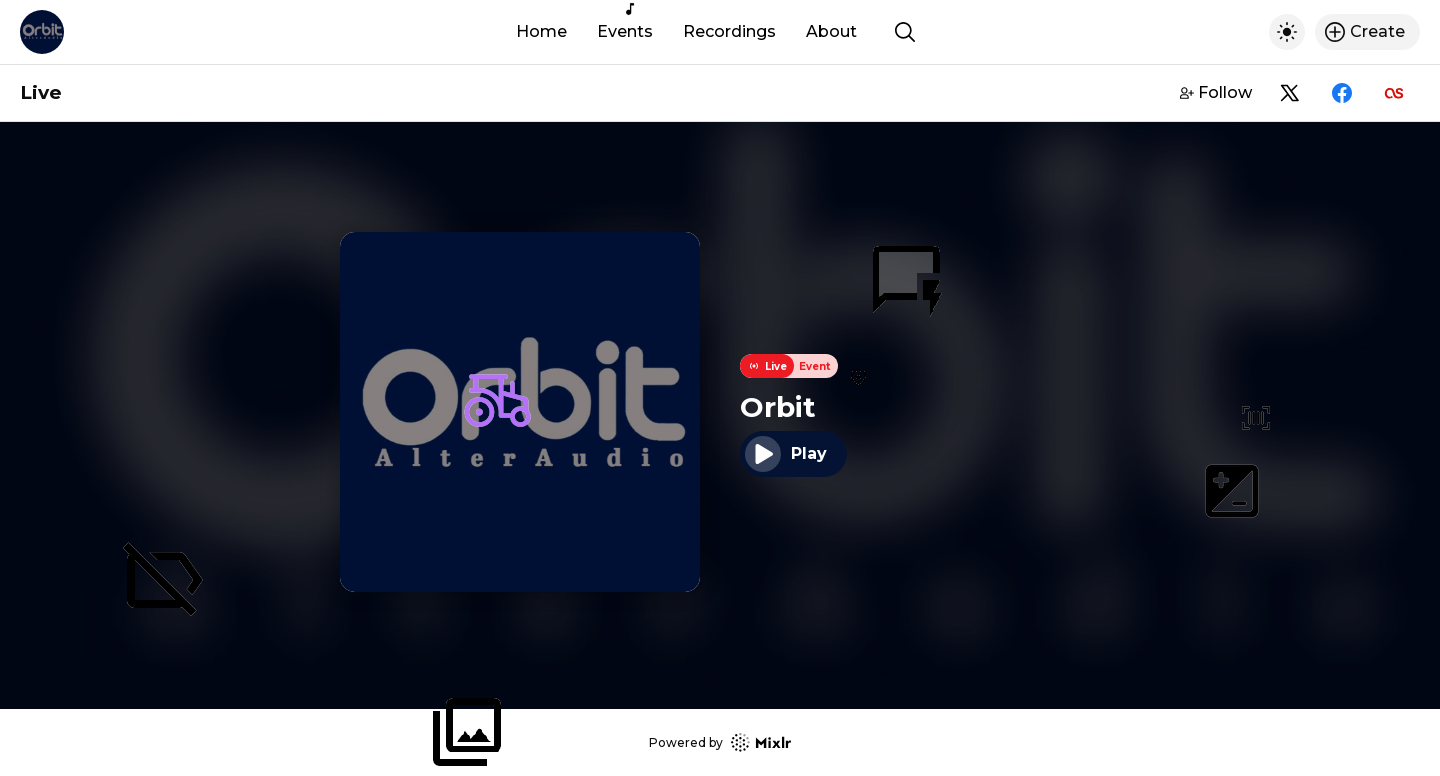  Describe the element at coordinates (496, 399) in the screenshot. I see `access farming or agricultural features` at that location.